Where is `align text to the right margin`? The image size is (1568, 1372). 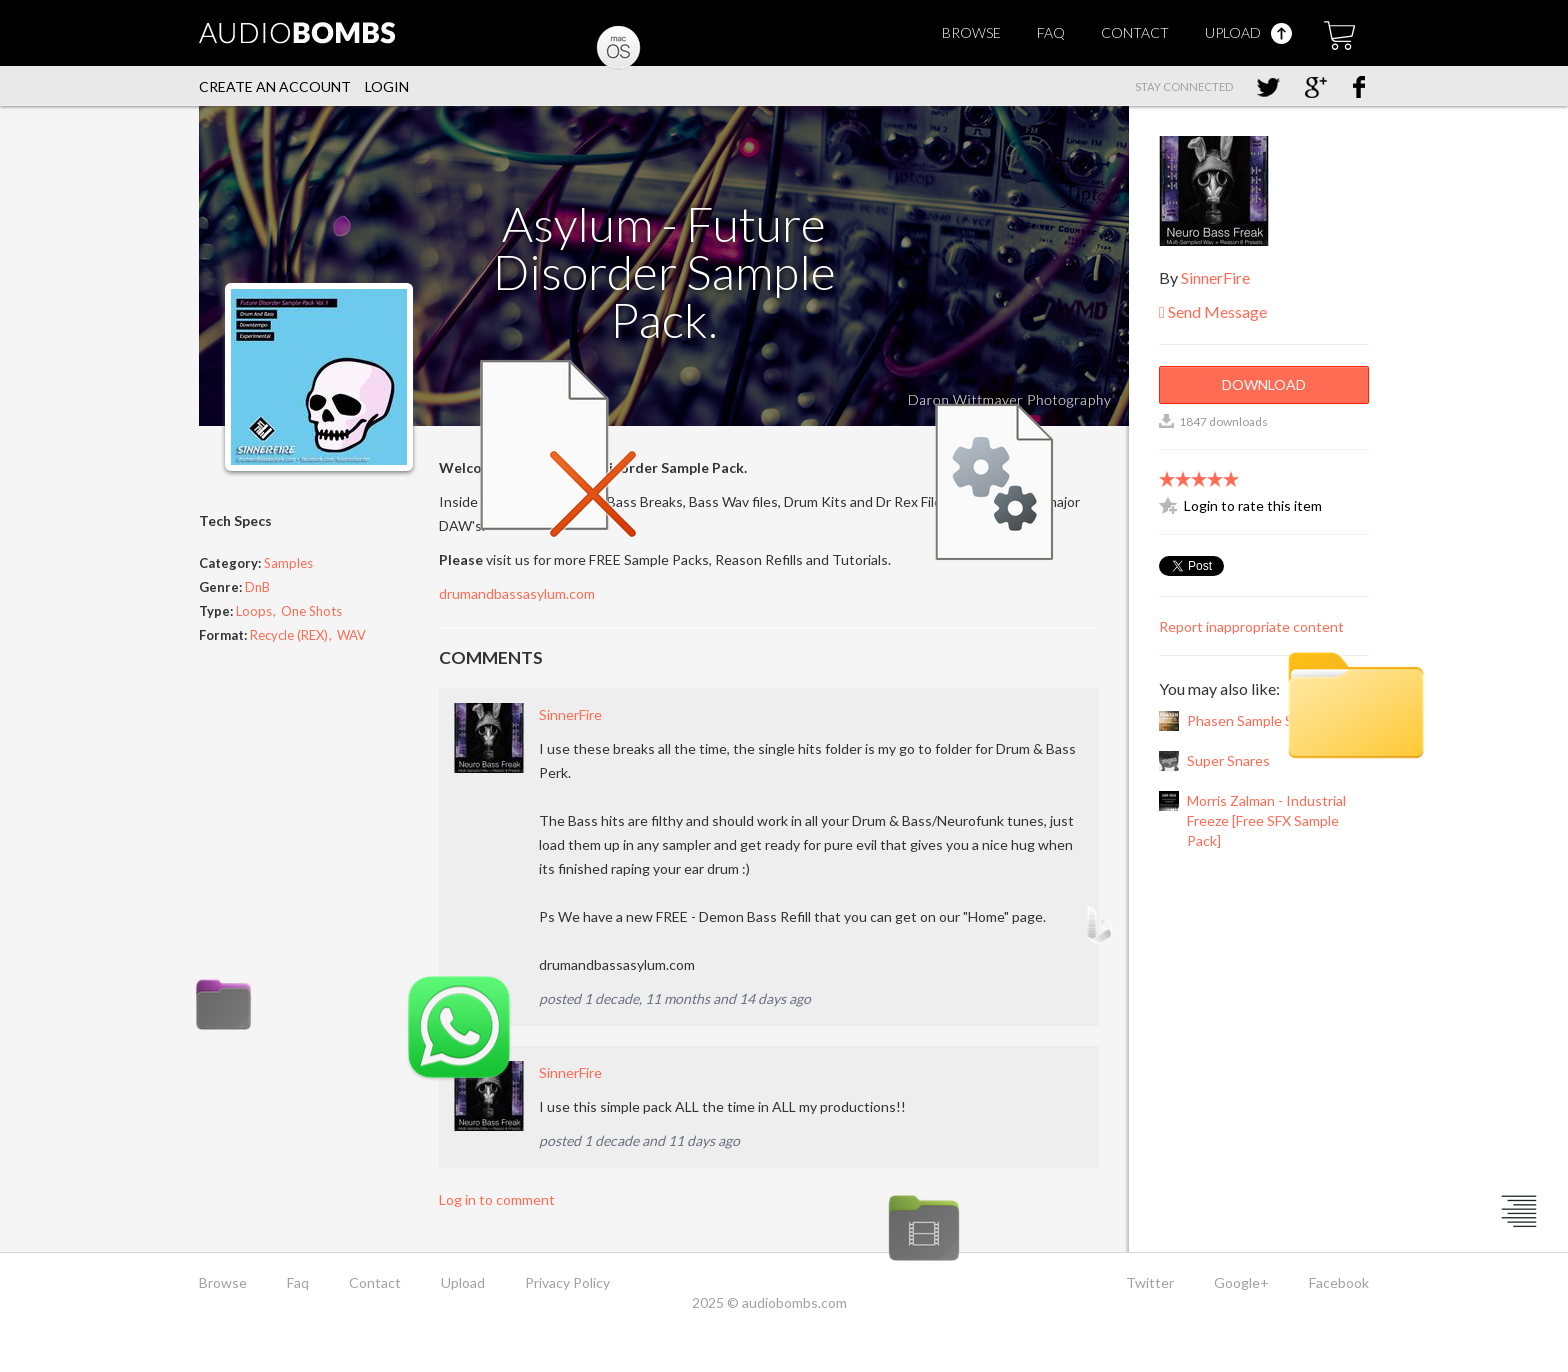
align text to the right margin is located at coordinates (1519, 1212).